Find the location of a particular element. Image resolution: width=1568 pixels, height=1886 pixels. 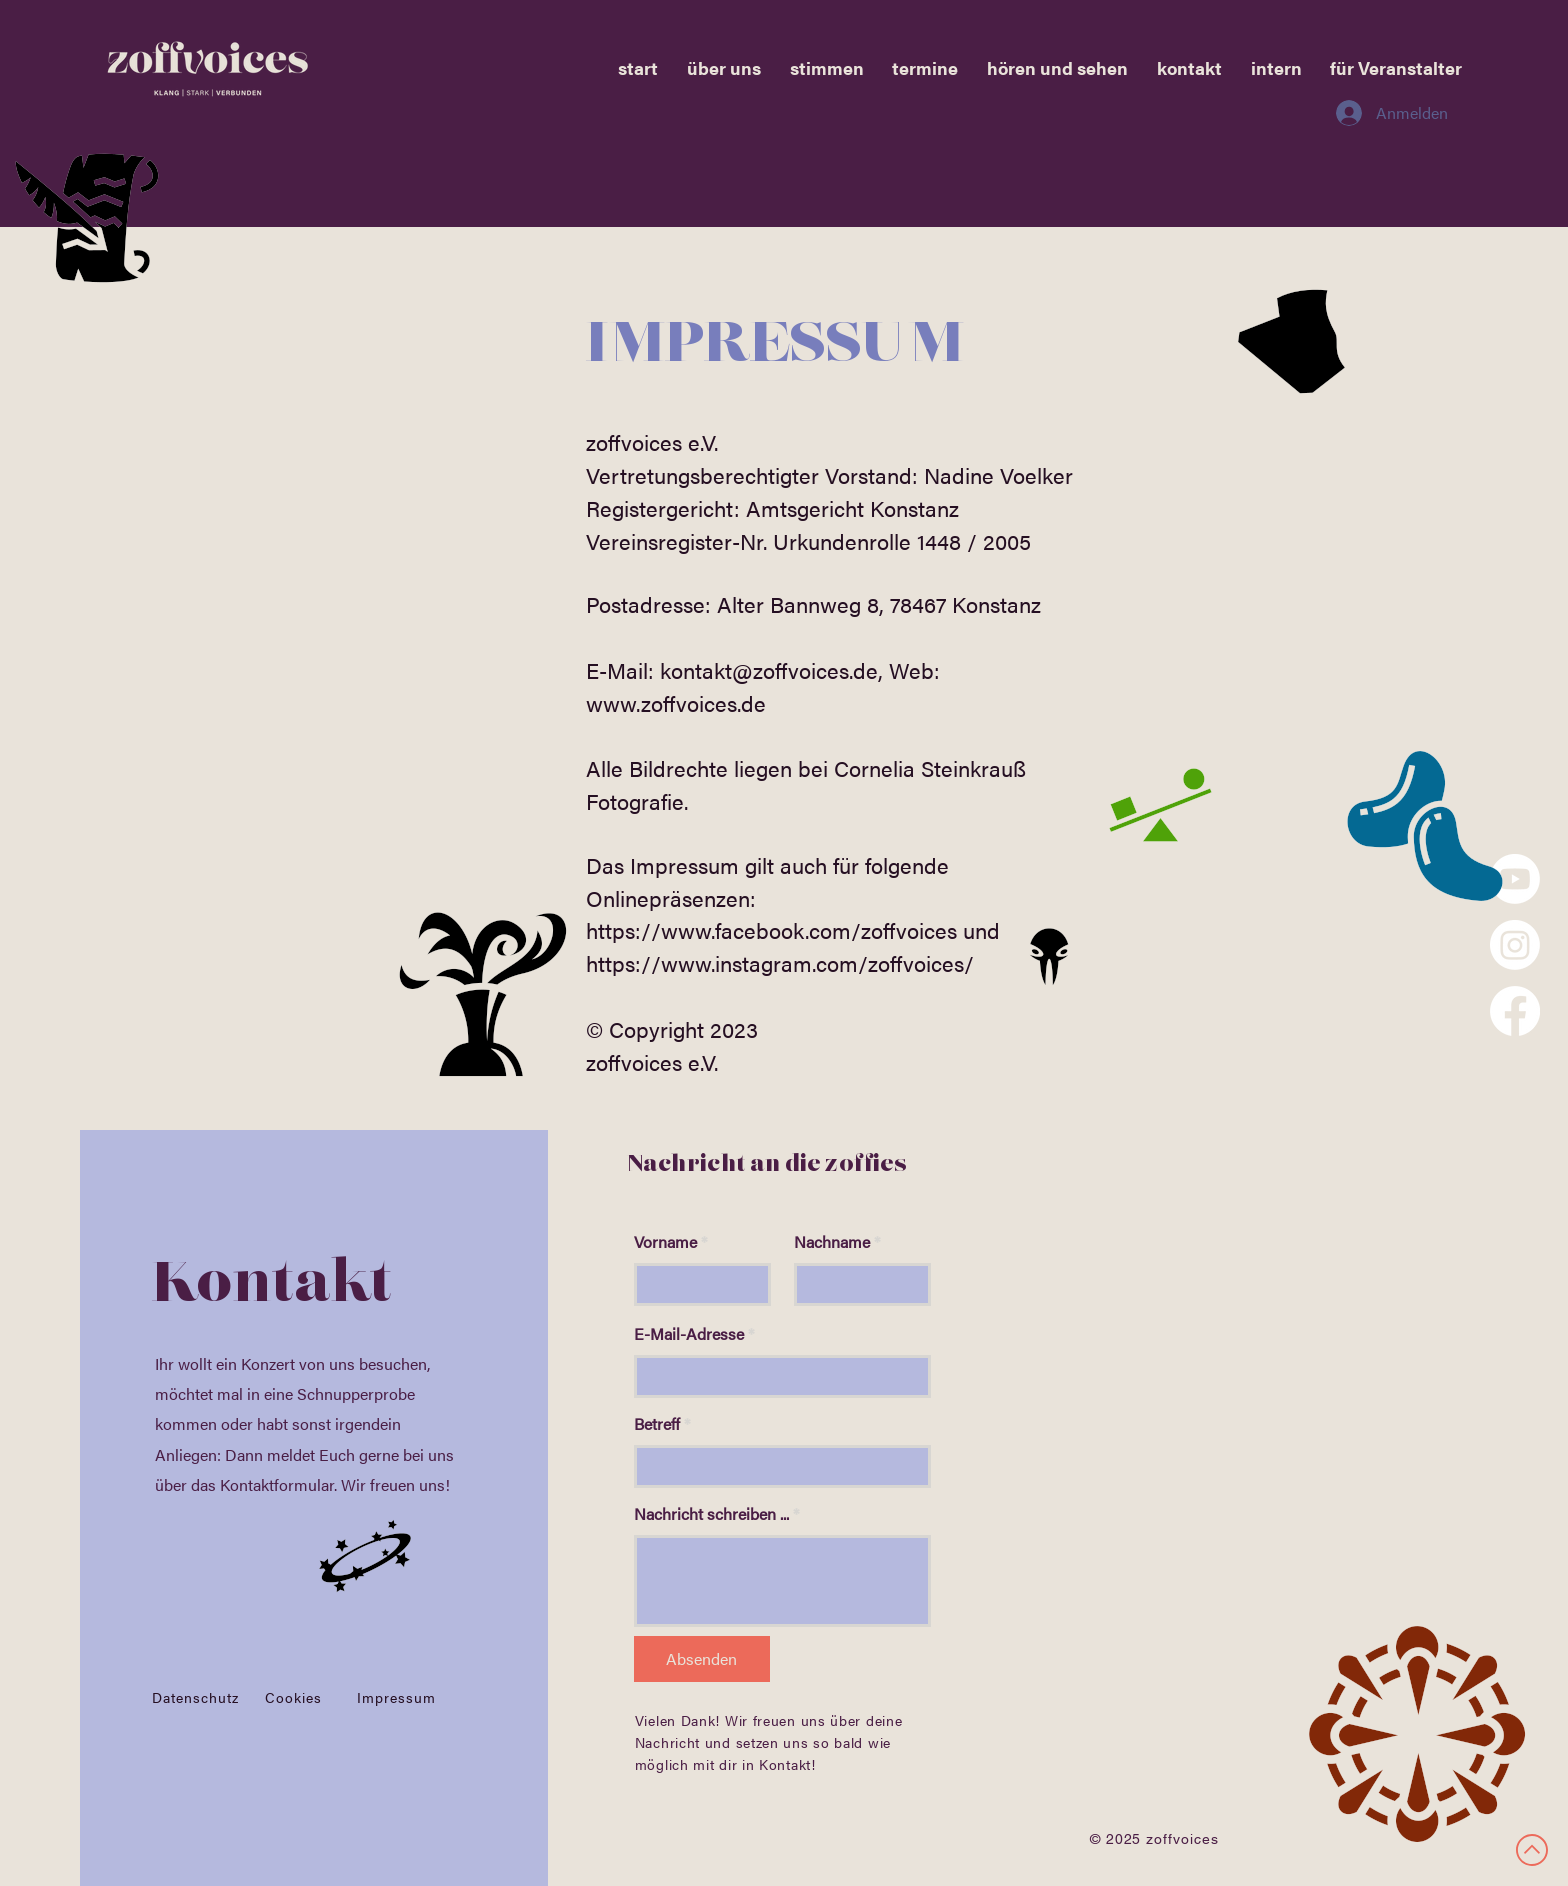

alien or extraterrestrial enemy indicator is located at coordinates (1049, 957).